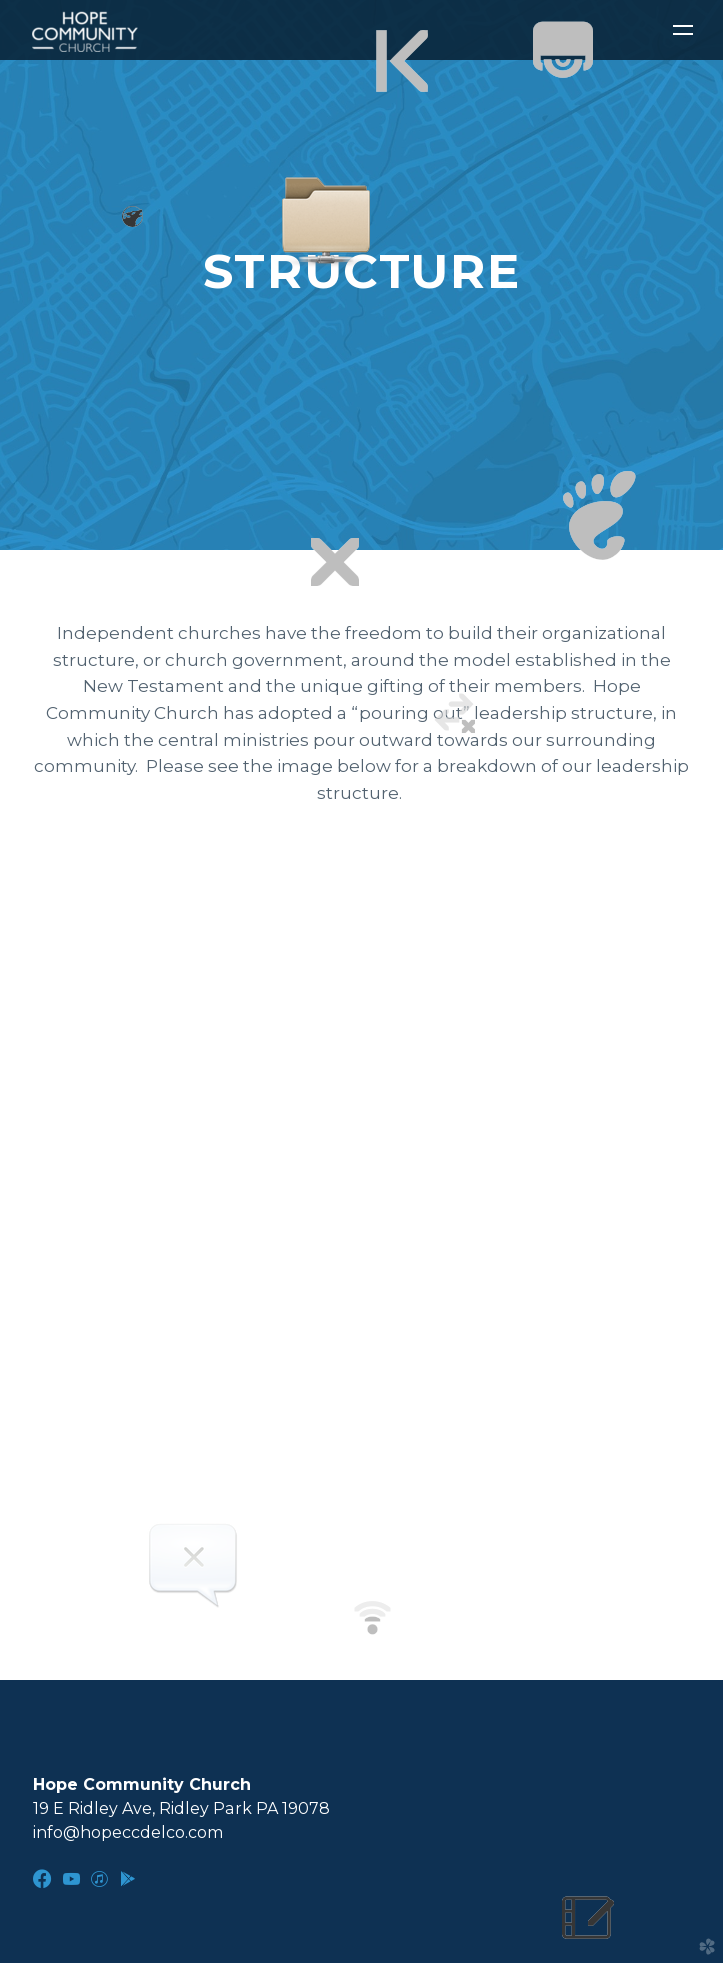  I want to click on indicates no network connection available, so click(454, 712).